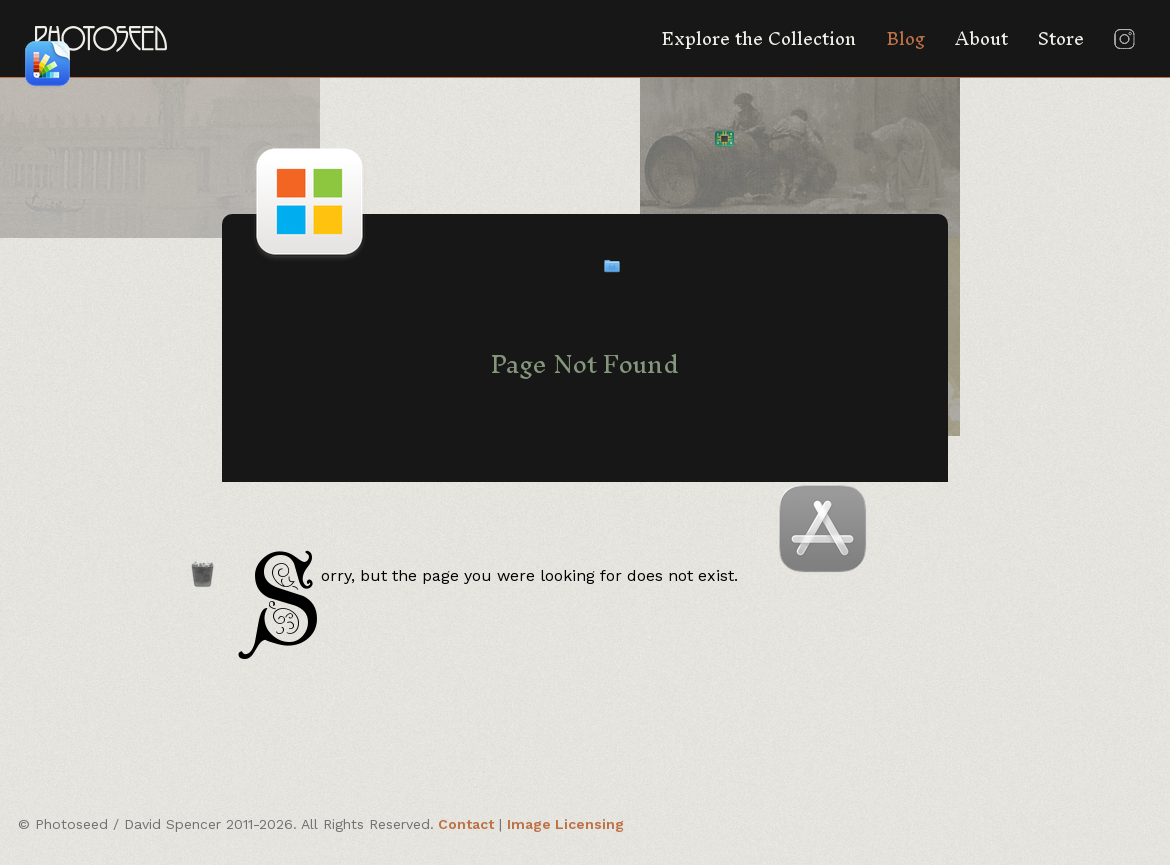 Image resolution: width=1170 pixels, height=865 pixels. What do you see at coordinates (202, 574) in the screenshot?
I see `trash bin containing items ready to be emptied` at bounding box center [202, 574].